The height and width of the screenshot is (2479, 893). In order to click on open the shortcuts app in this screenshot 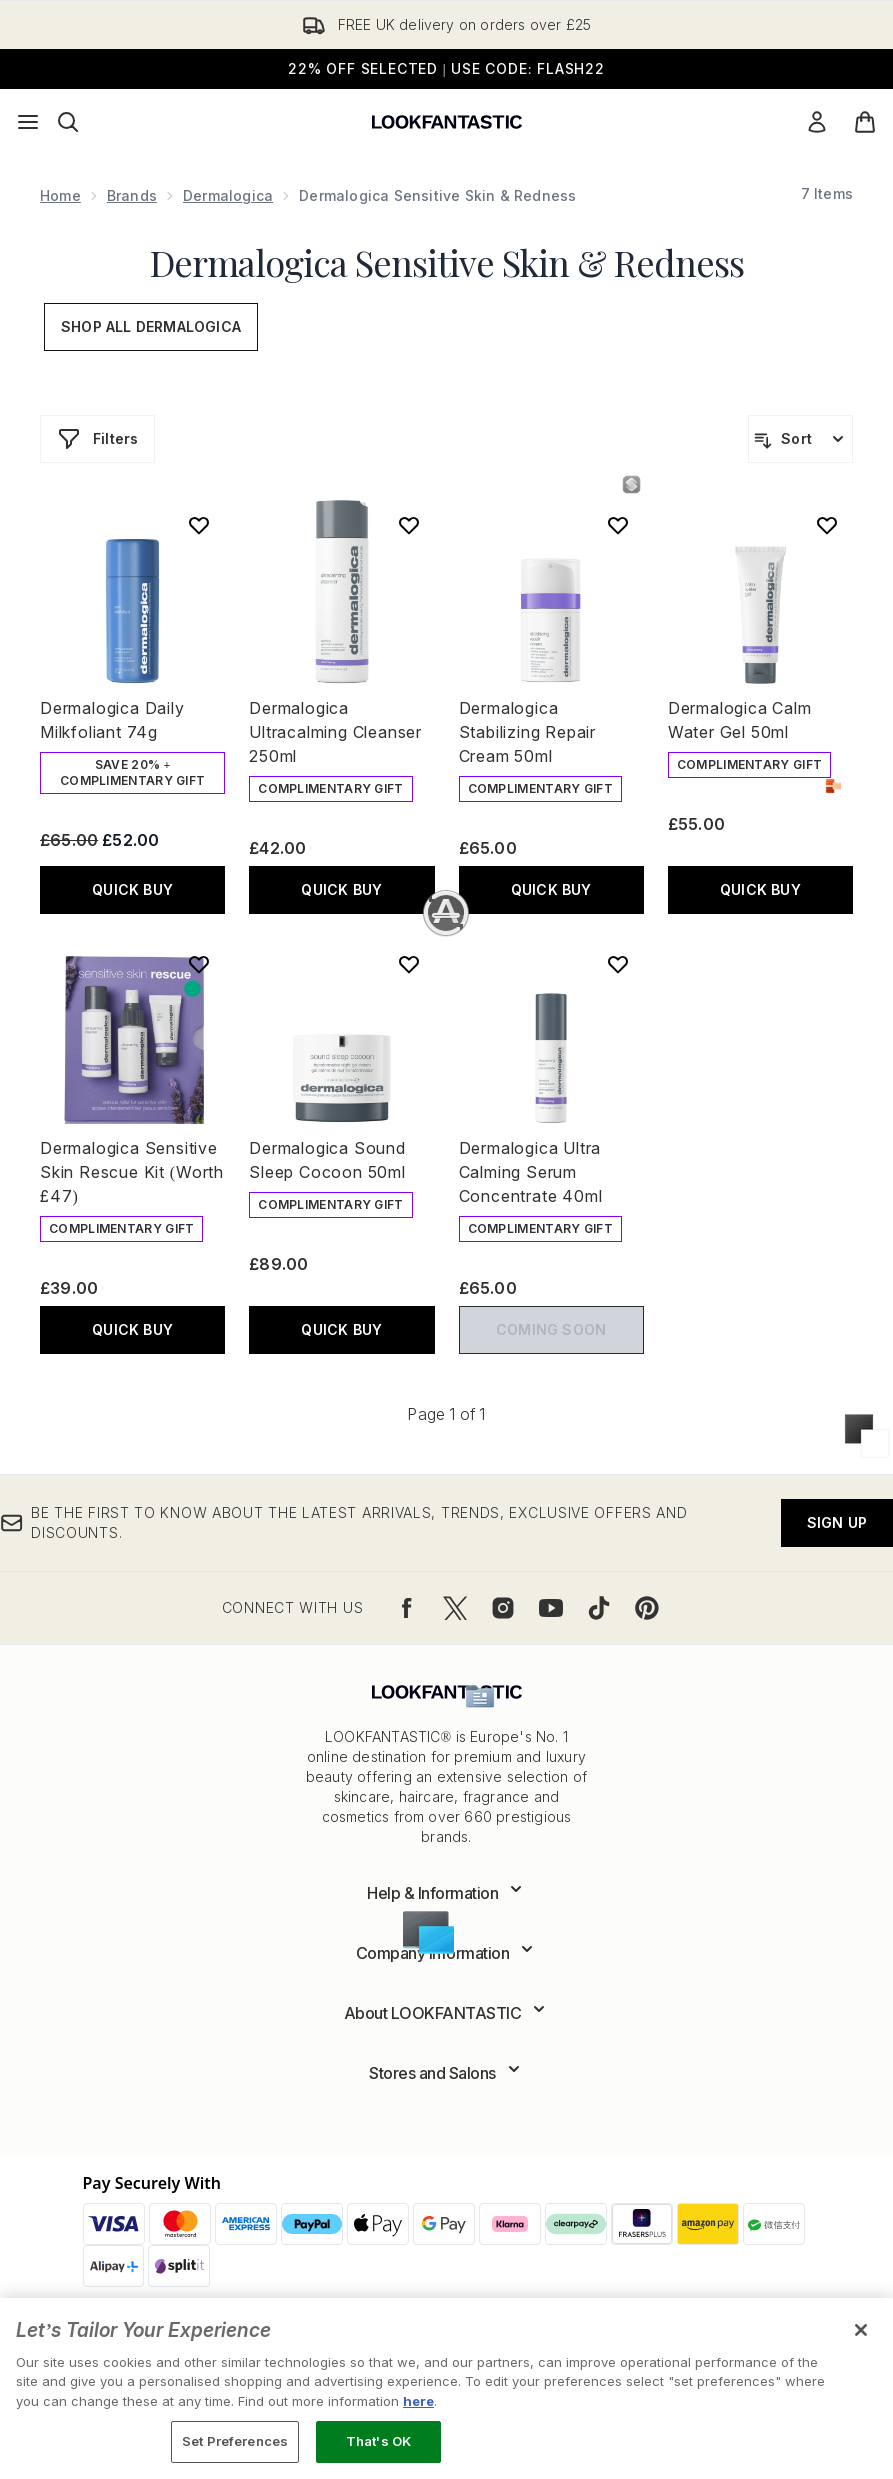, I will do `click(631, 484)`.